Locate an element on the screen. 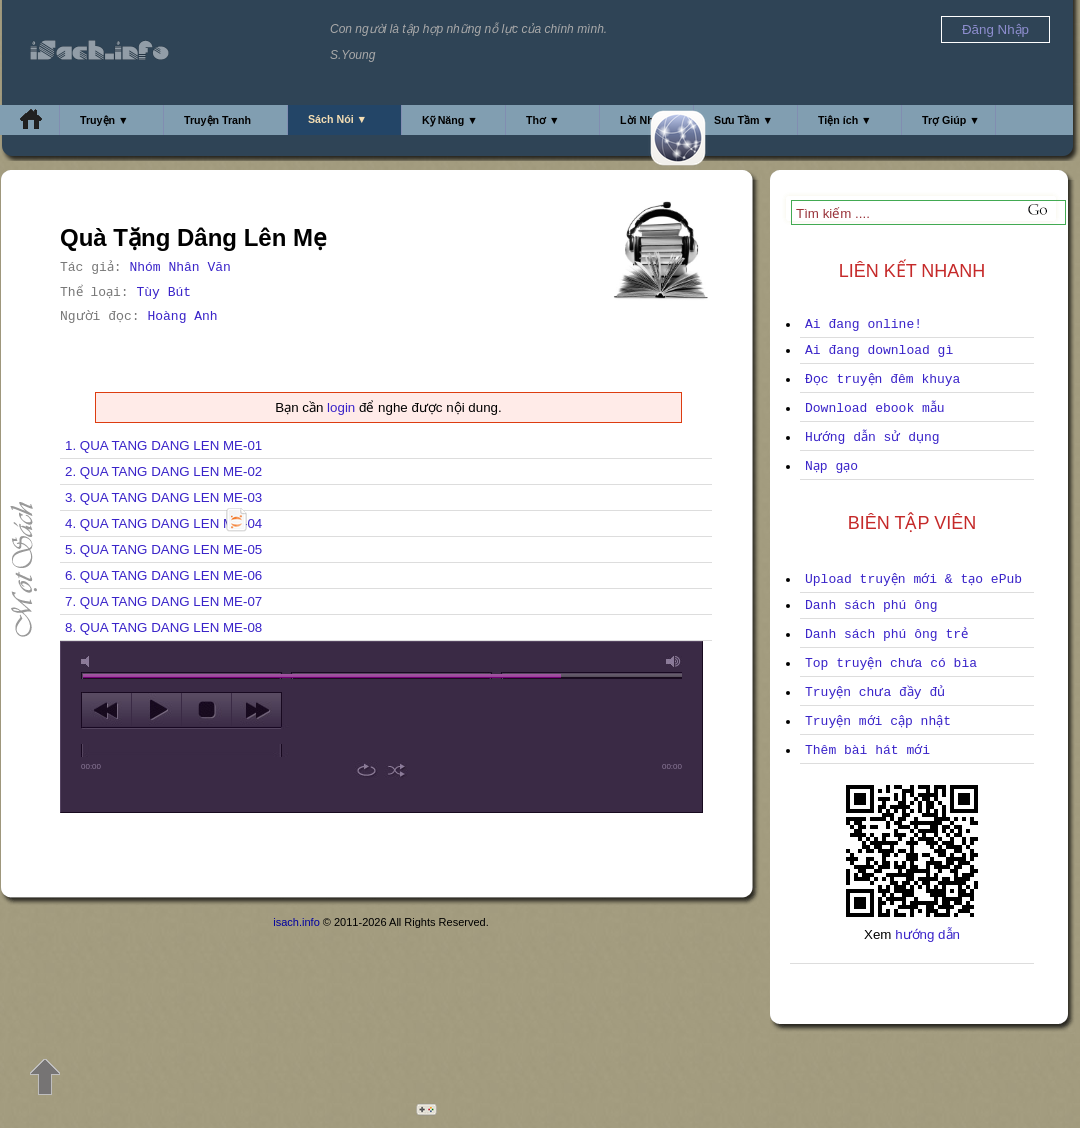 The height and width of the screenshot is (1128, 1080). open a jupyter notebook file is located at coordinates (236, 519).